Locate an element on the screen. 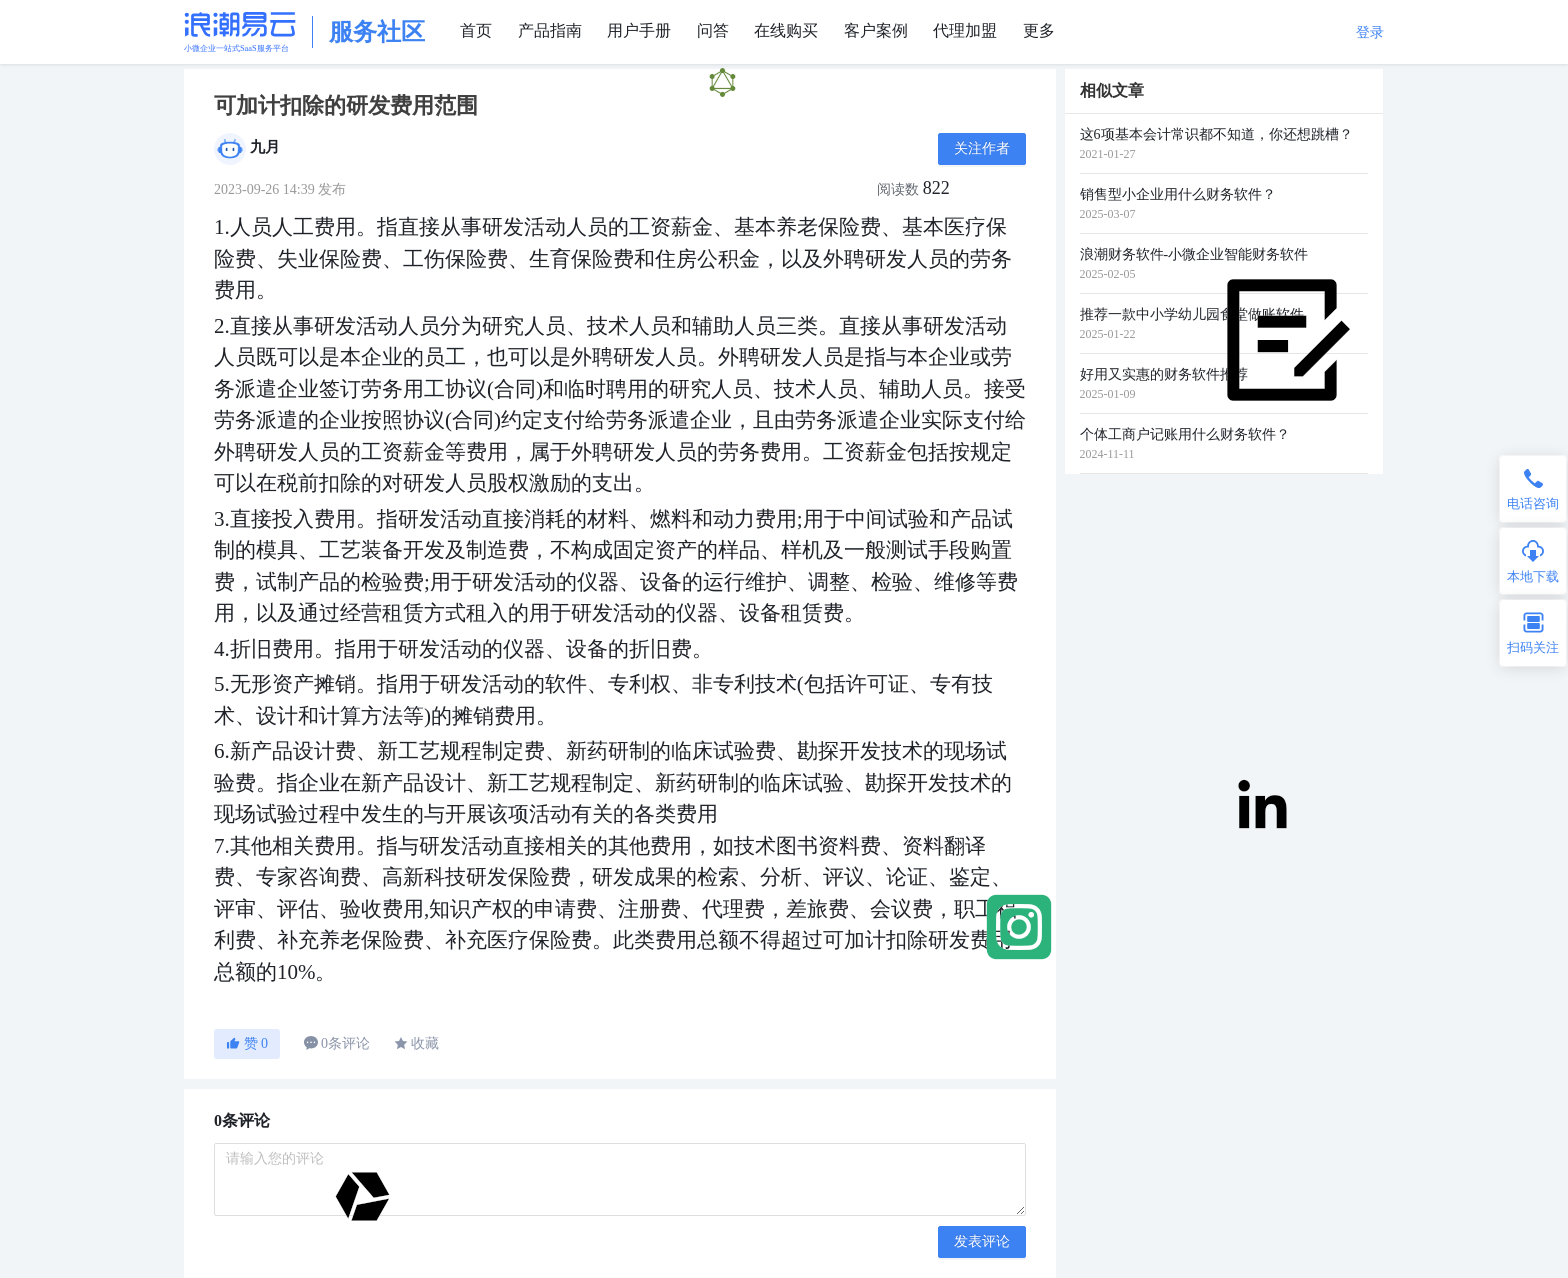 Image resolution: width=1568 pixels, height=1278 pixels. connect with linkedin profile is located at coordinates (1262, 807).